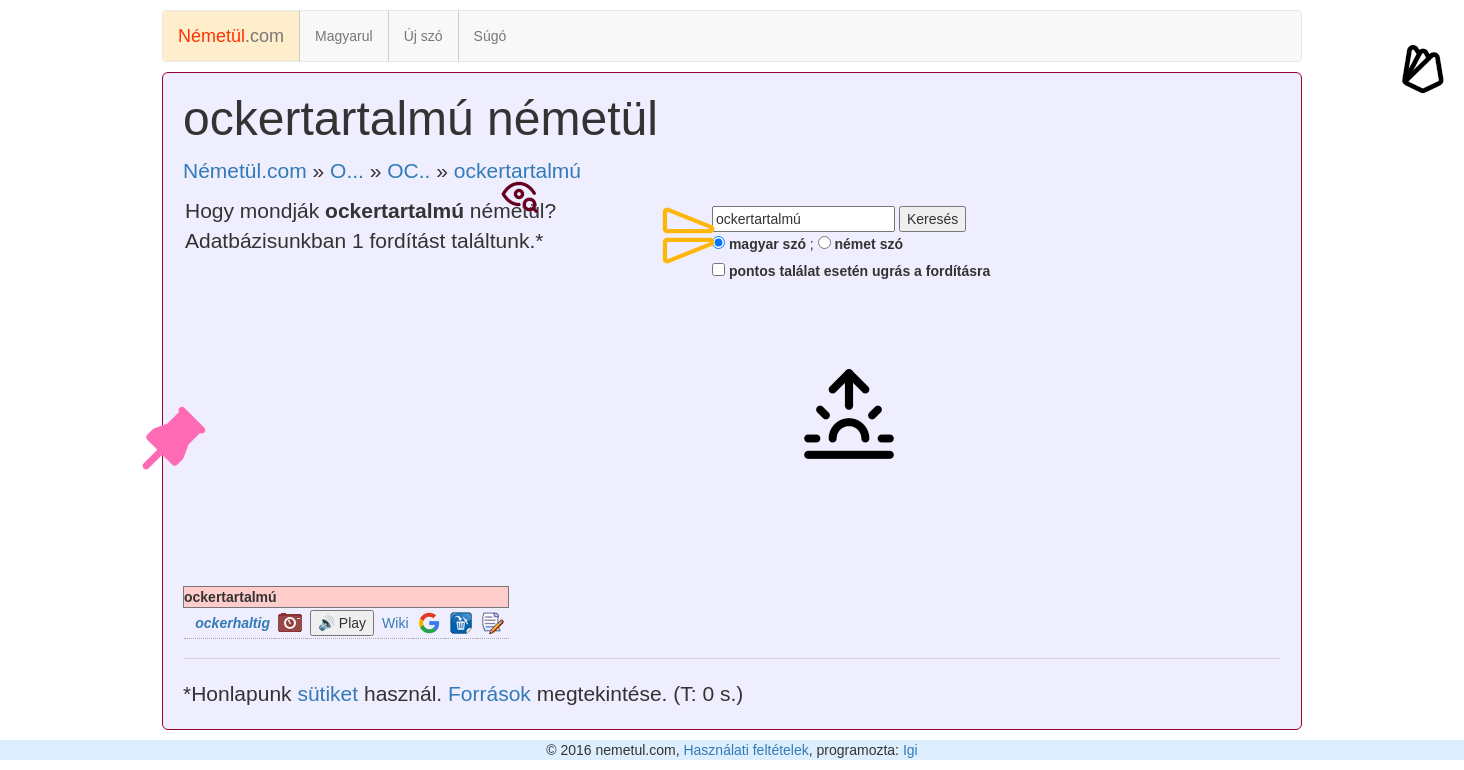 The width and height of the screenshot is (1464, 770). What do you see at coordinates (1423, 69) in the screenshot?
I see `access firebase console or services` at bounding box center [1423, 69].